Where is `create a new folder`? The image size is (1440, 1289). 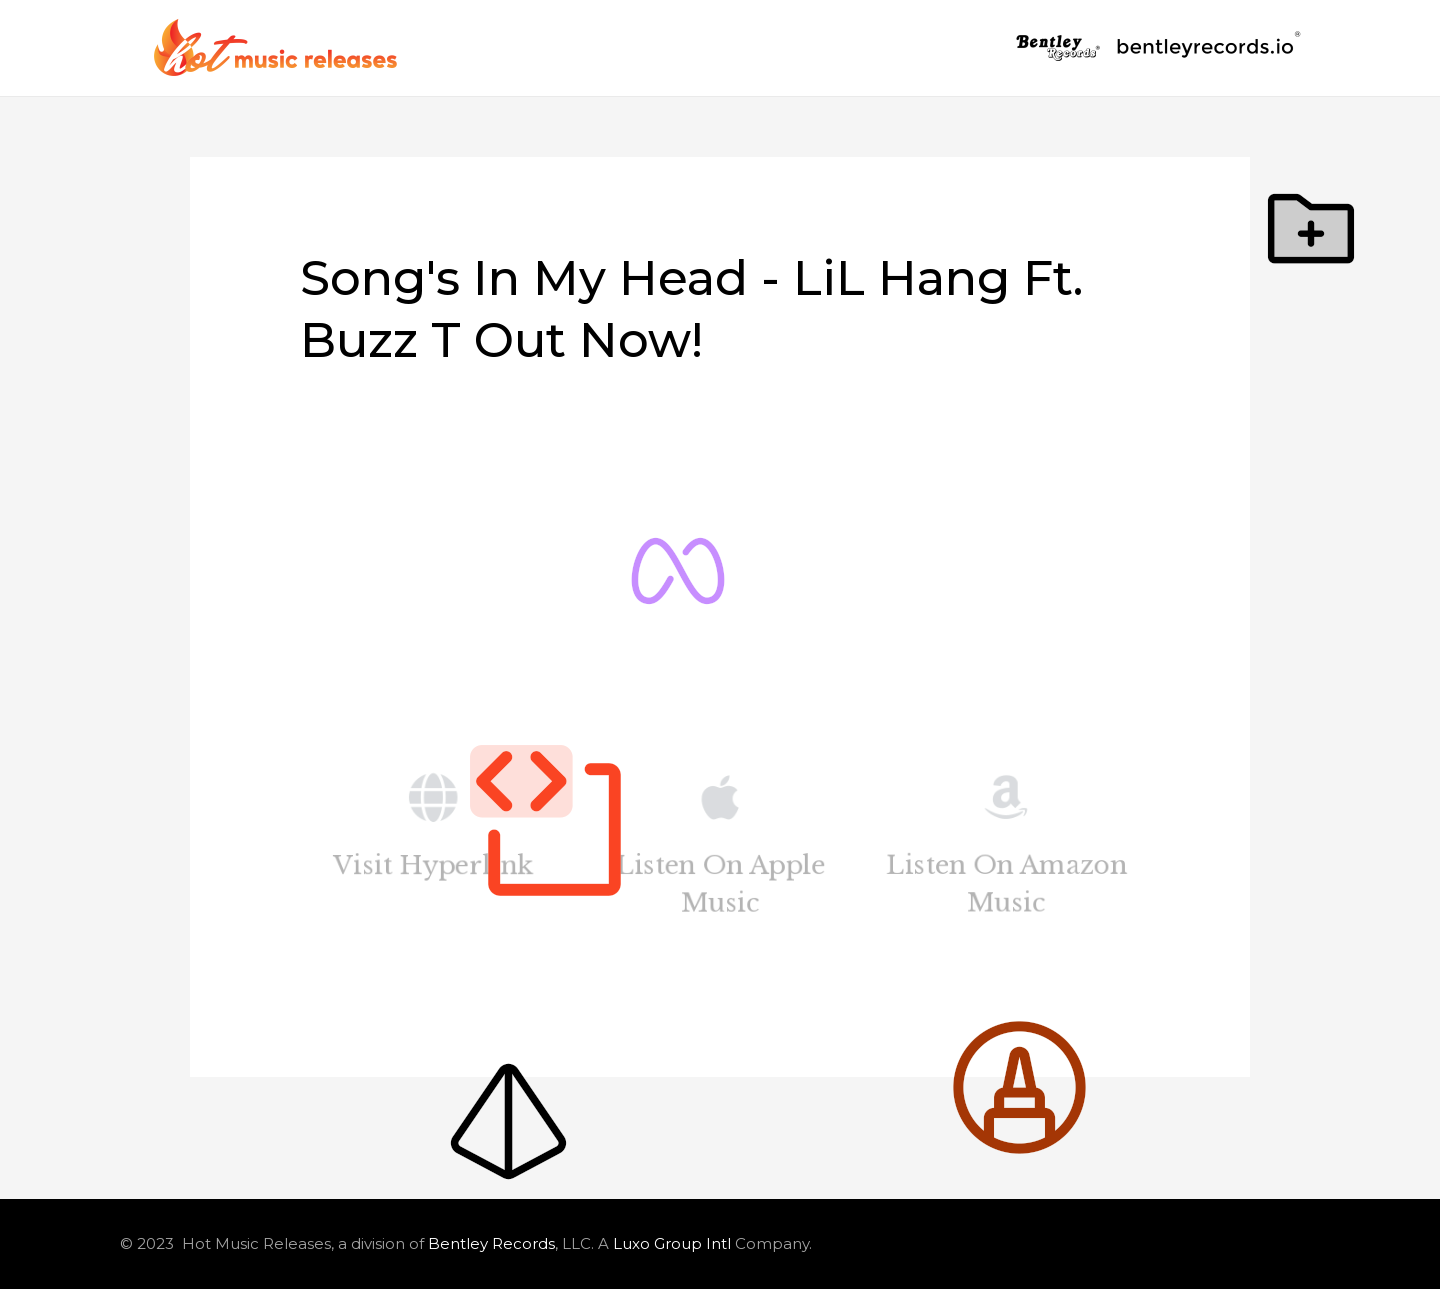
create a new folder is located at coordinates (1311, 227).